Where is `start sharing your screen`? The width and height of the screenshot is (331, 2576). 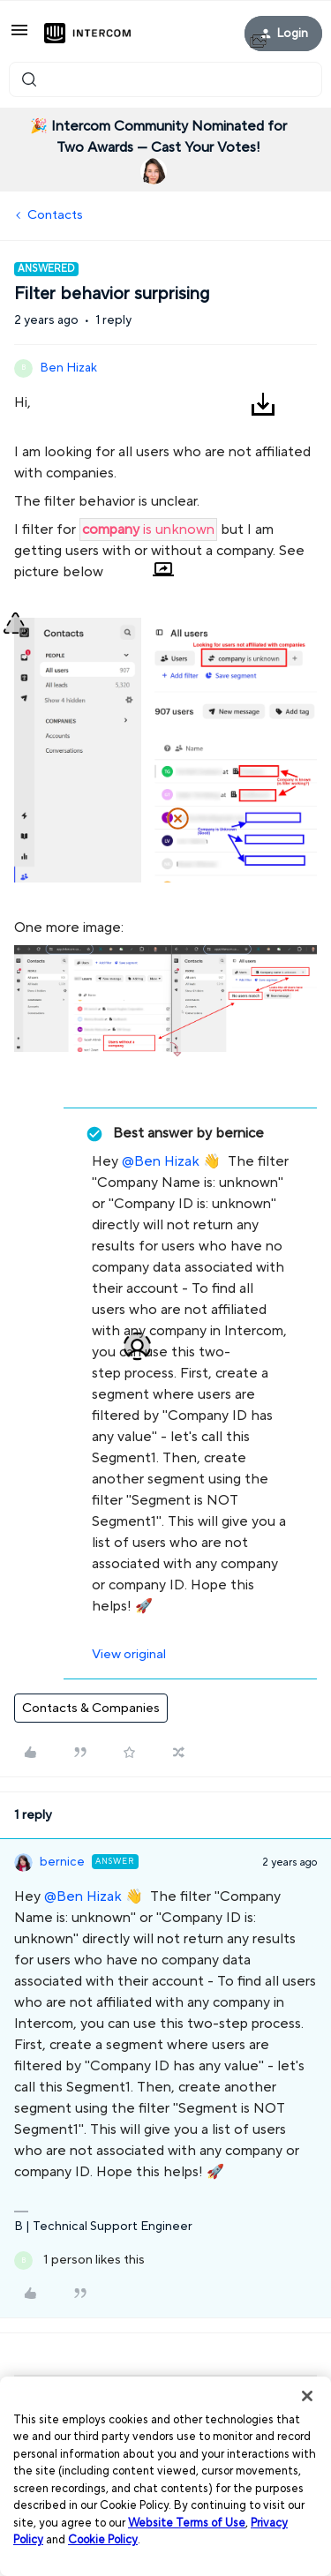
start sharing your screen is located at coordinates (163, 569).